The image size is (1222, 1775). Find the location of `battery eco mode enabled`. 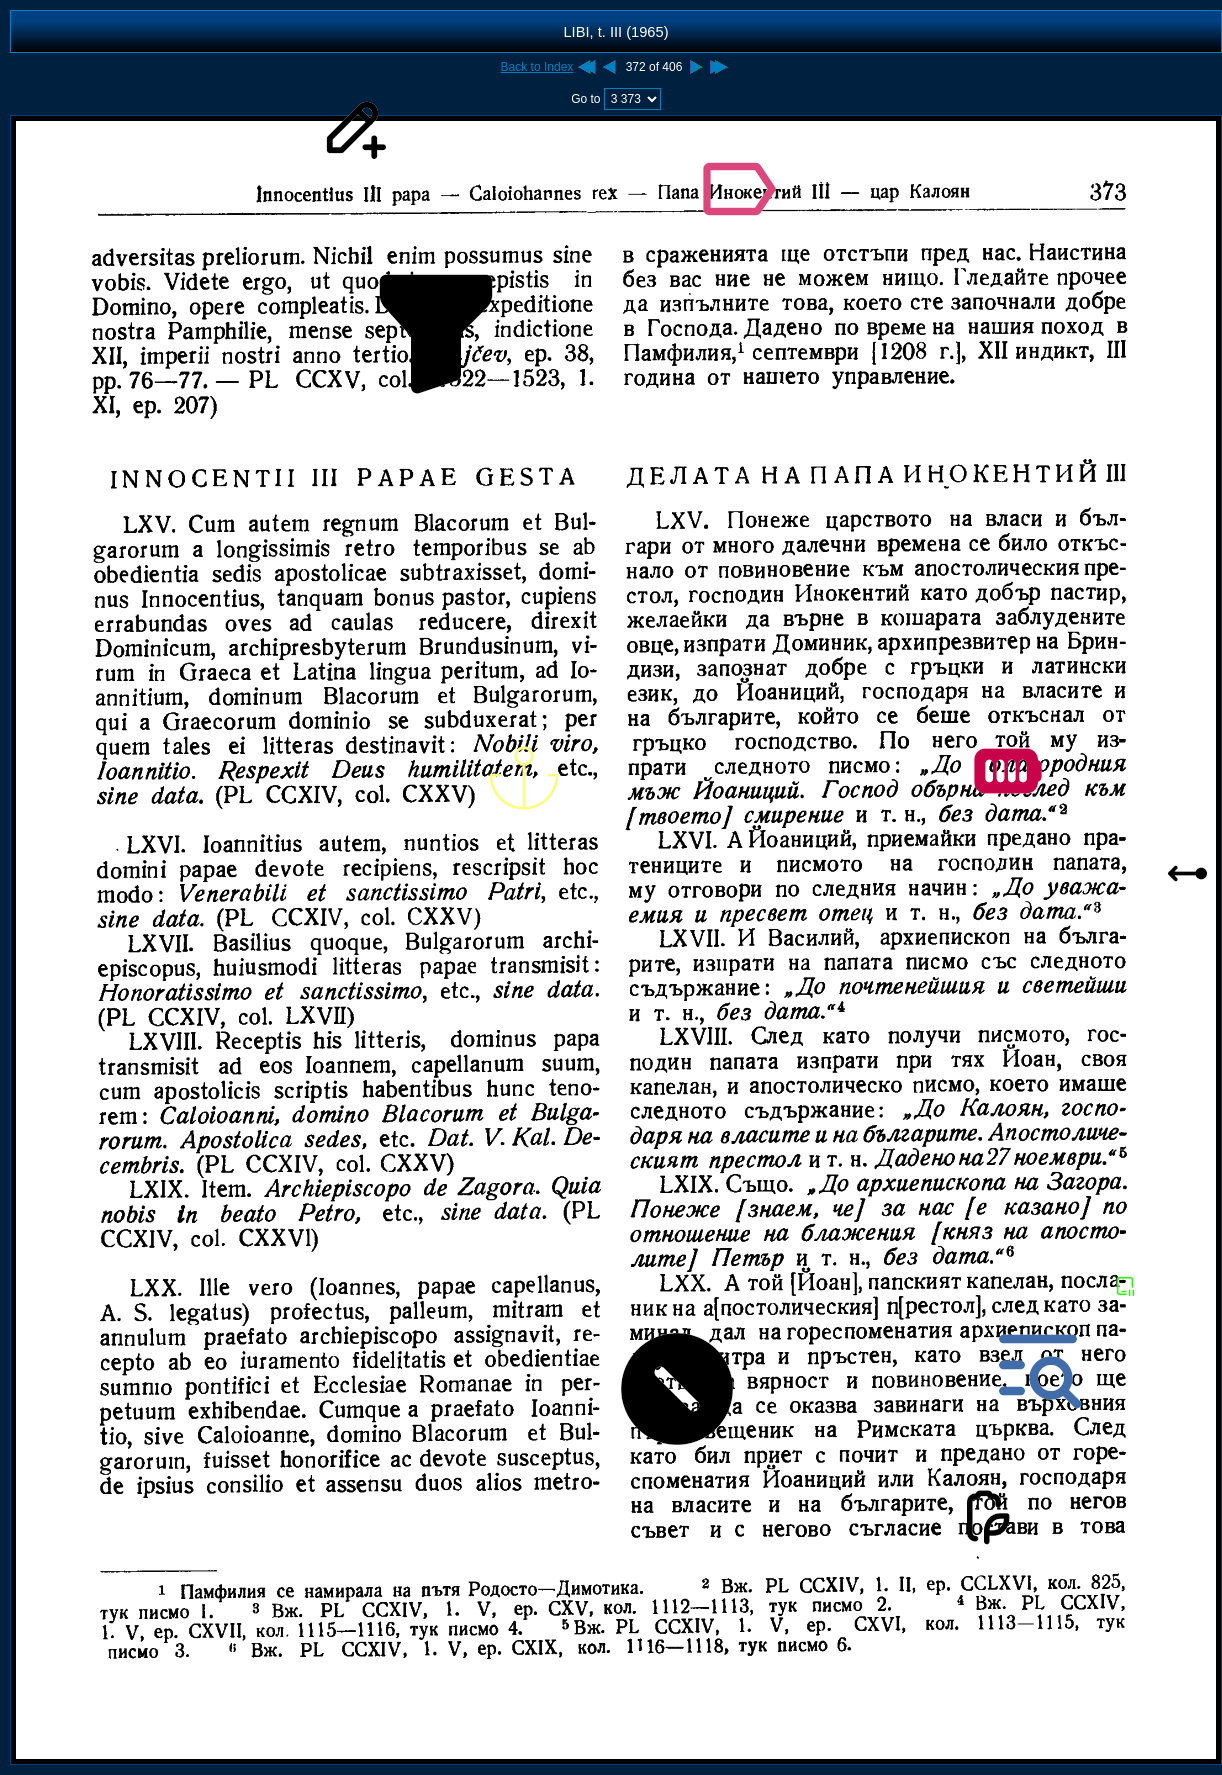

battery eco mode enabled is located at coordinates (984, 1516).